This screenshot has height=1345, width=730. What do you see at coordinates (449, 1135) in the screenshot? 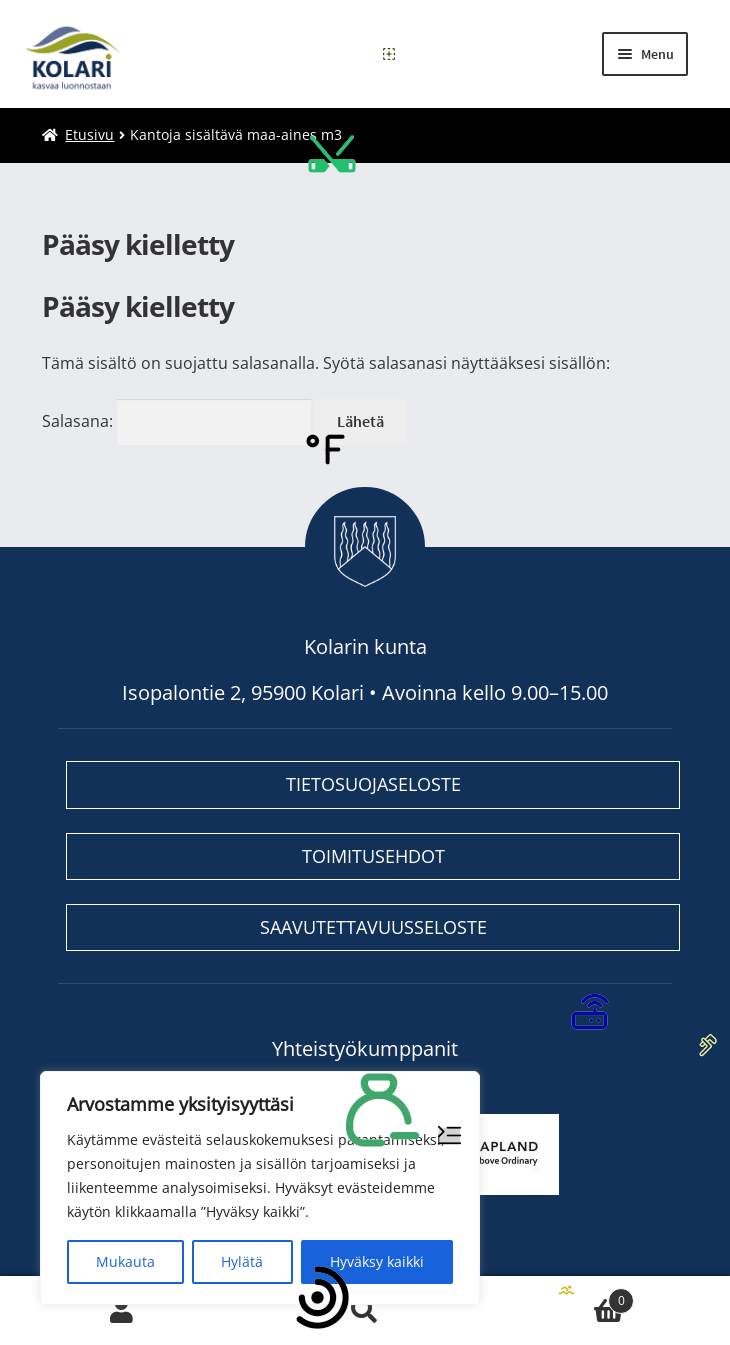
I see `increase text indentation` at bounding box center [449, 1135].